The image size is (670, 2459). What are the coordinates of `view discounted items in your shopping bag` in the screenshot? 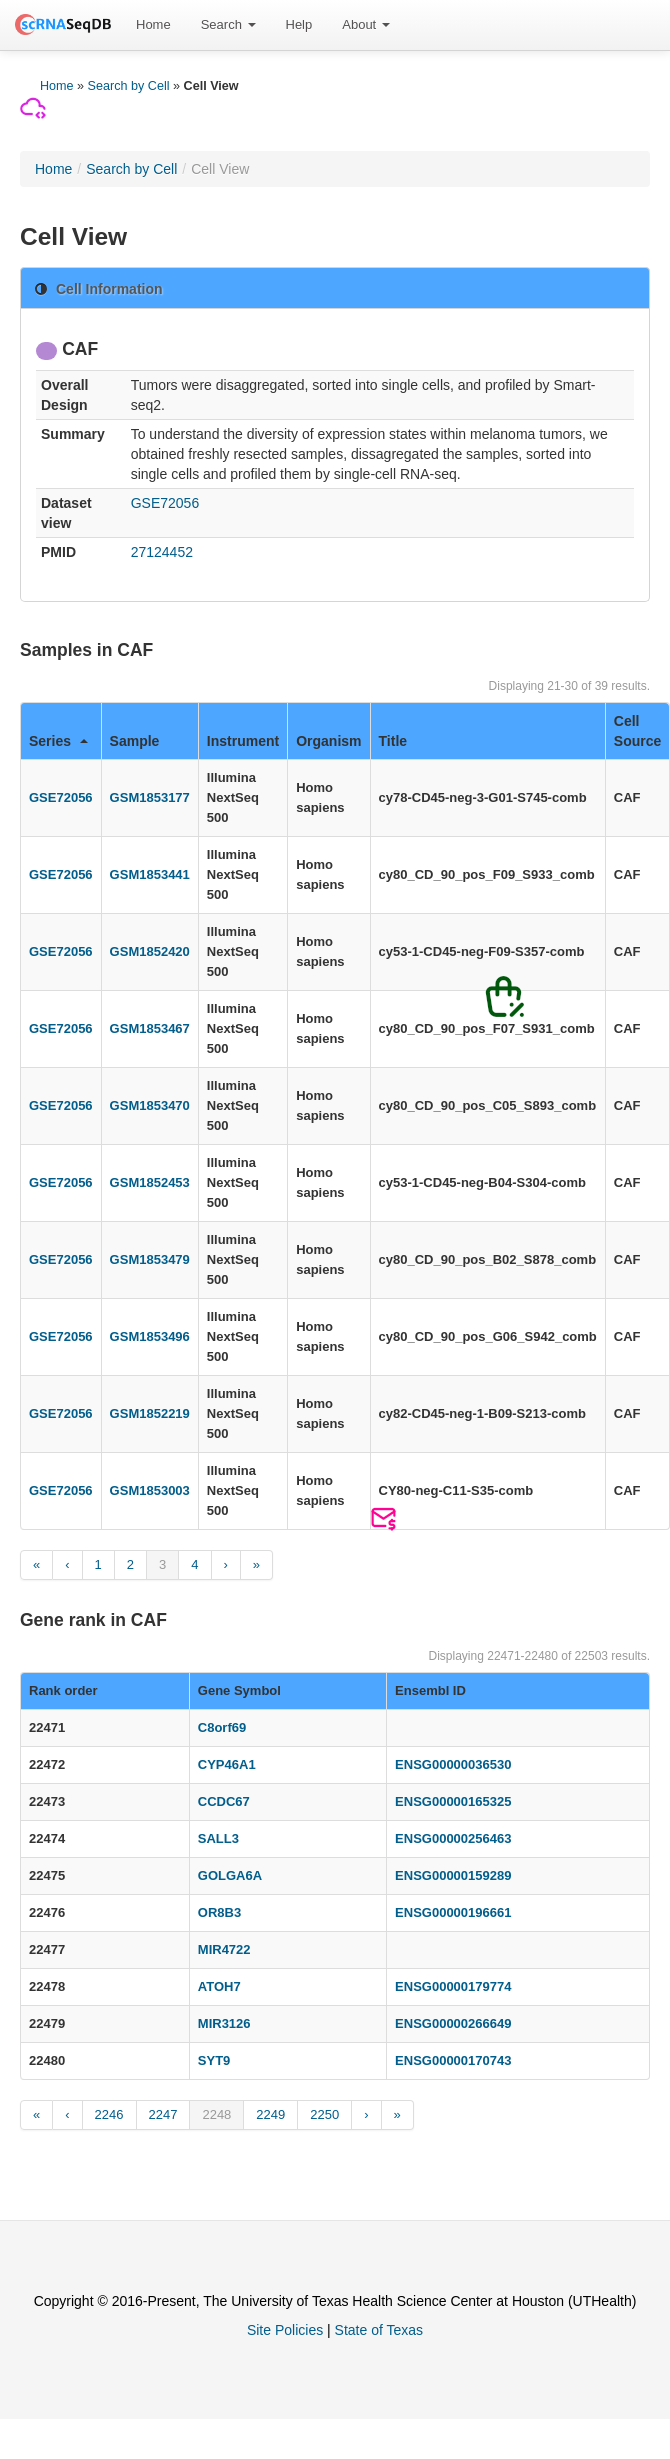 It's located at (503, 996).